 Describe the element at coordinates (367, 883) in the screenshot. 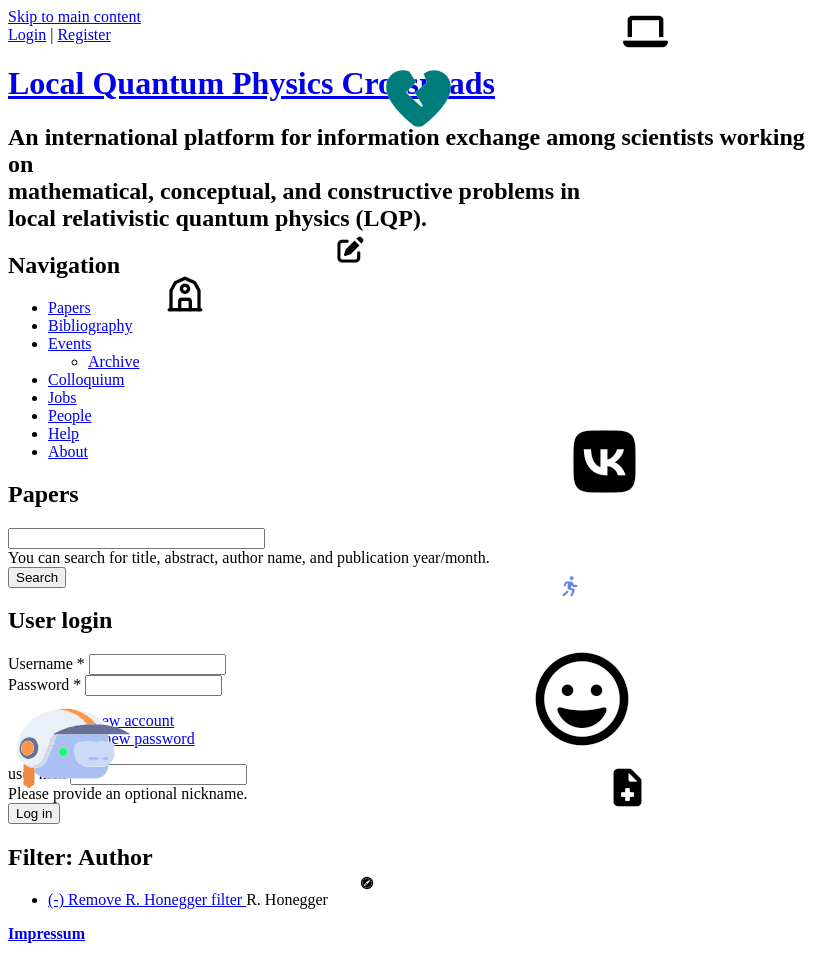

I see `open Safari web browser` at that location.